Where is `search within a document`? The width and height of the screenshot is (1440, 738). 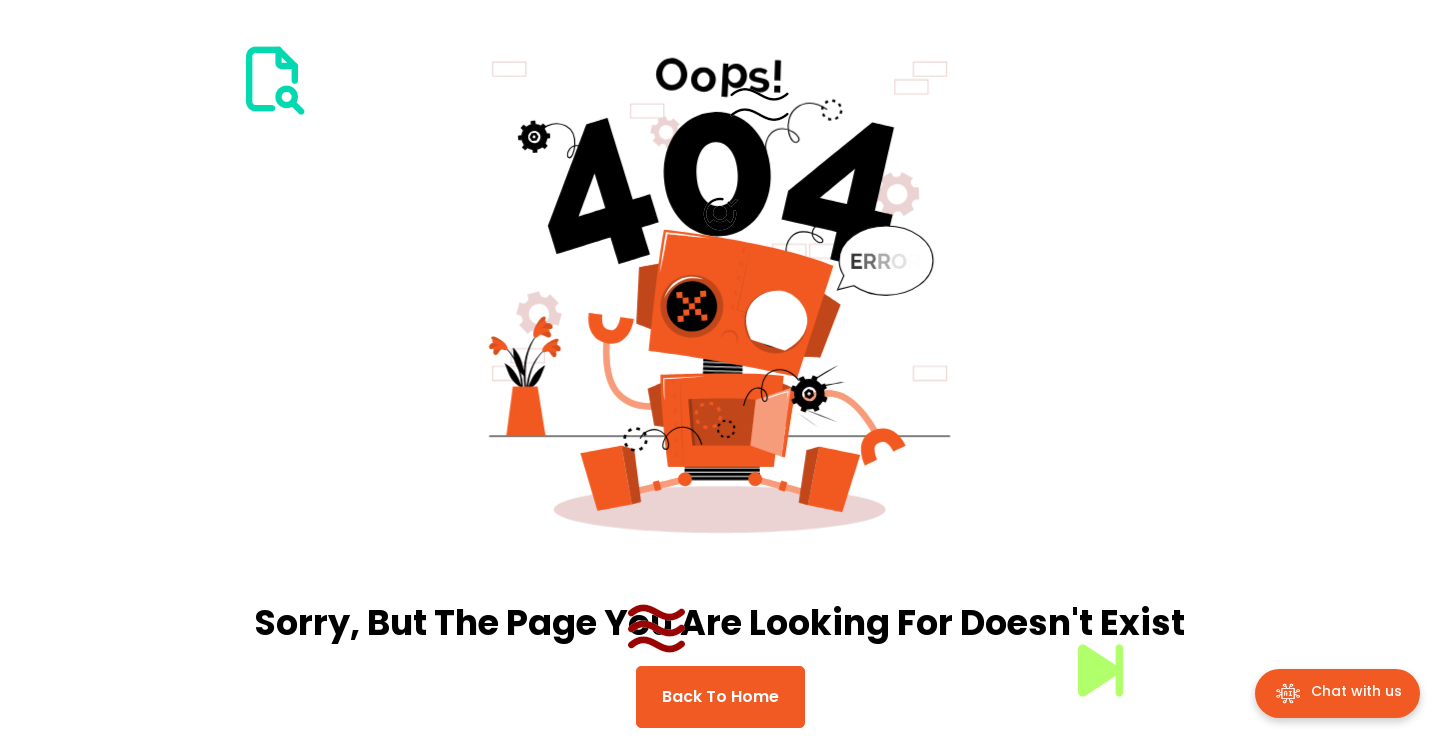 search within a document is located at coordinates (272, 79).